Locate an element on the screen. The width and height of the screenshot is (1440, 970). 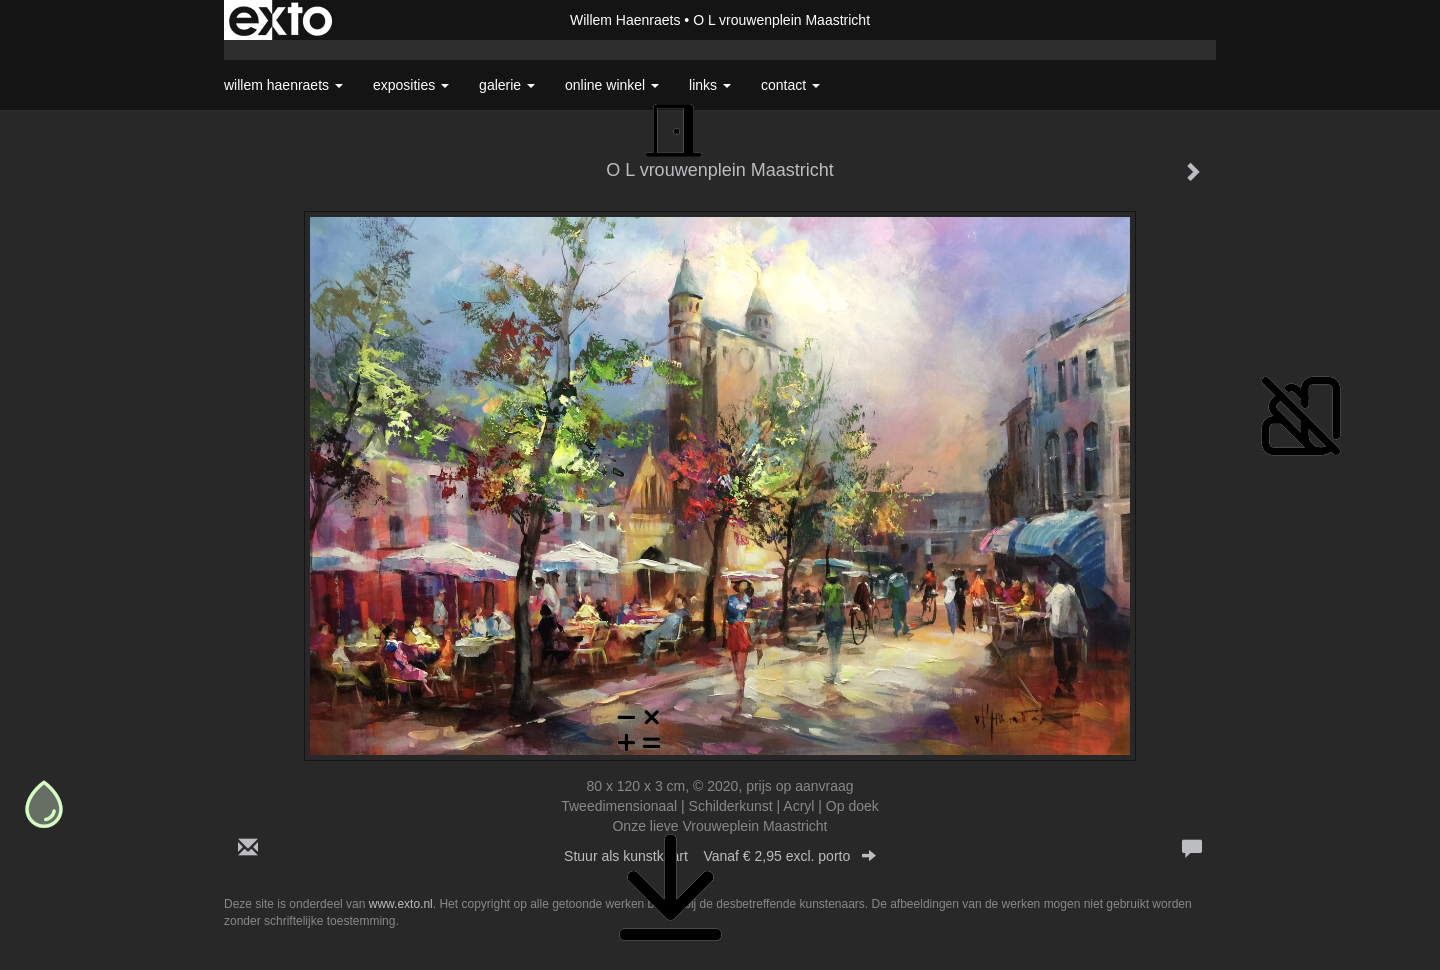
adjust humidity or water settings is located at coordinates (44, 806).